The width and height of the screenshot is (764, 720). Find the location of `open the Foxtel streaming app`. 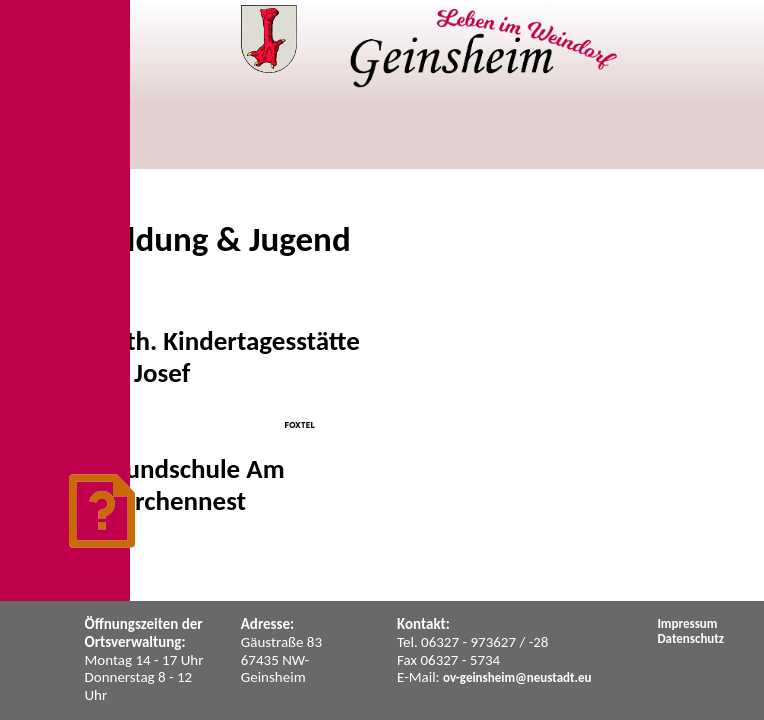

open the Foxtel streaming app is located at coordinates (300, 425).